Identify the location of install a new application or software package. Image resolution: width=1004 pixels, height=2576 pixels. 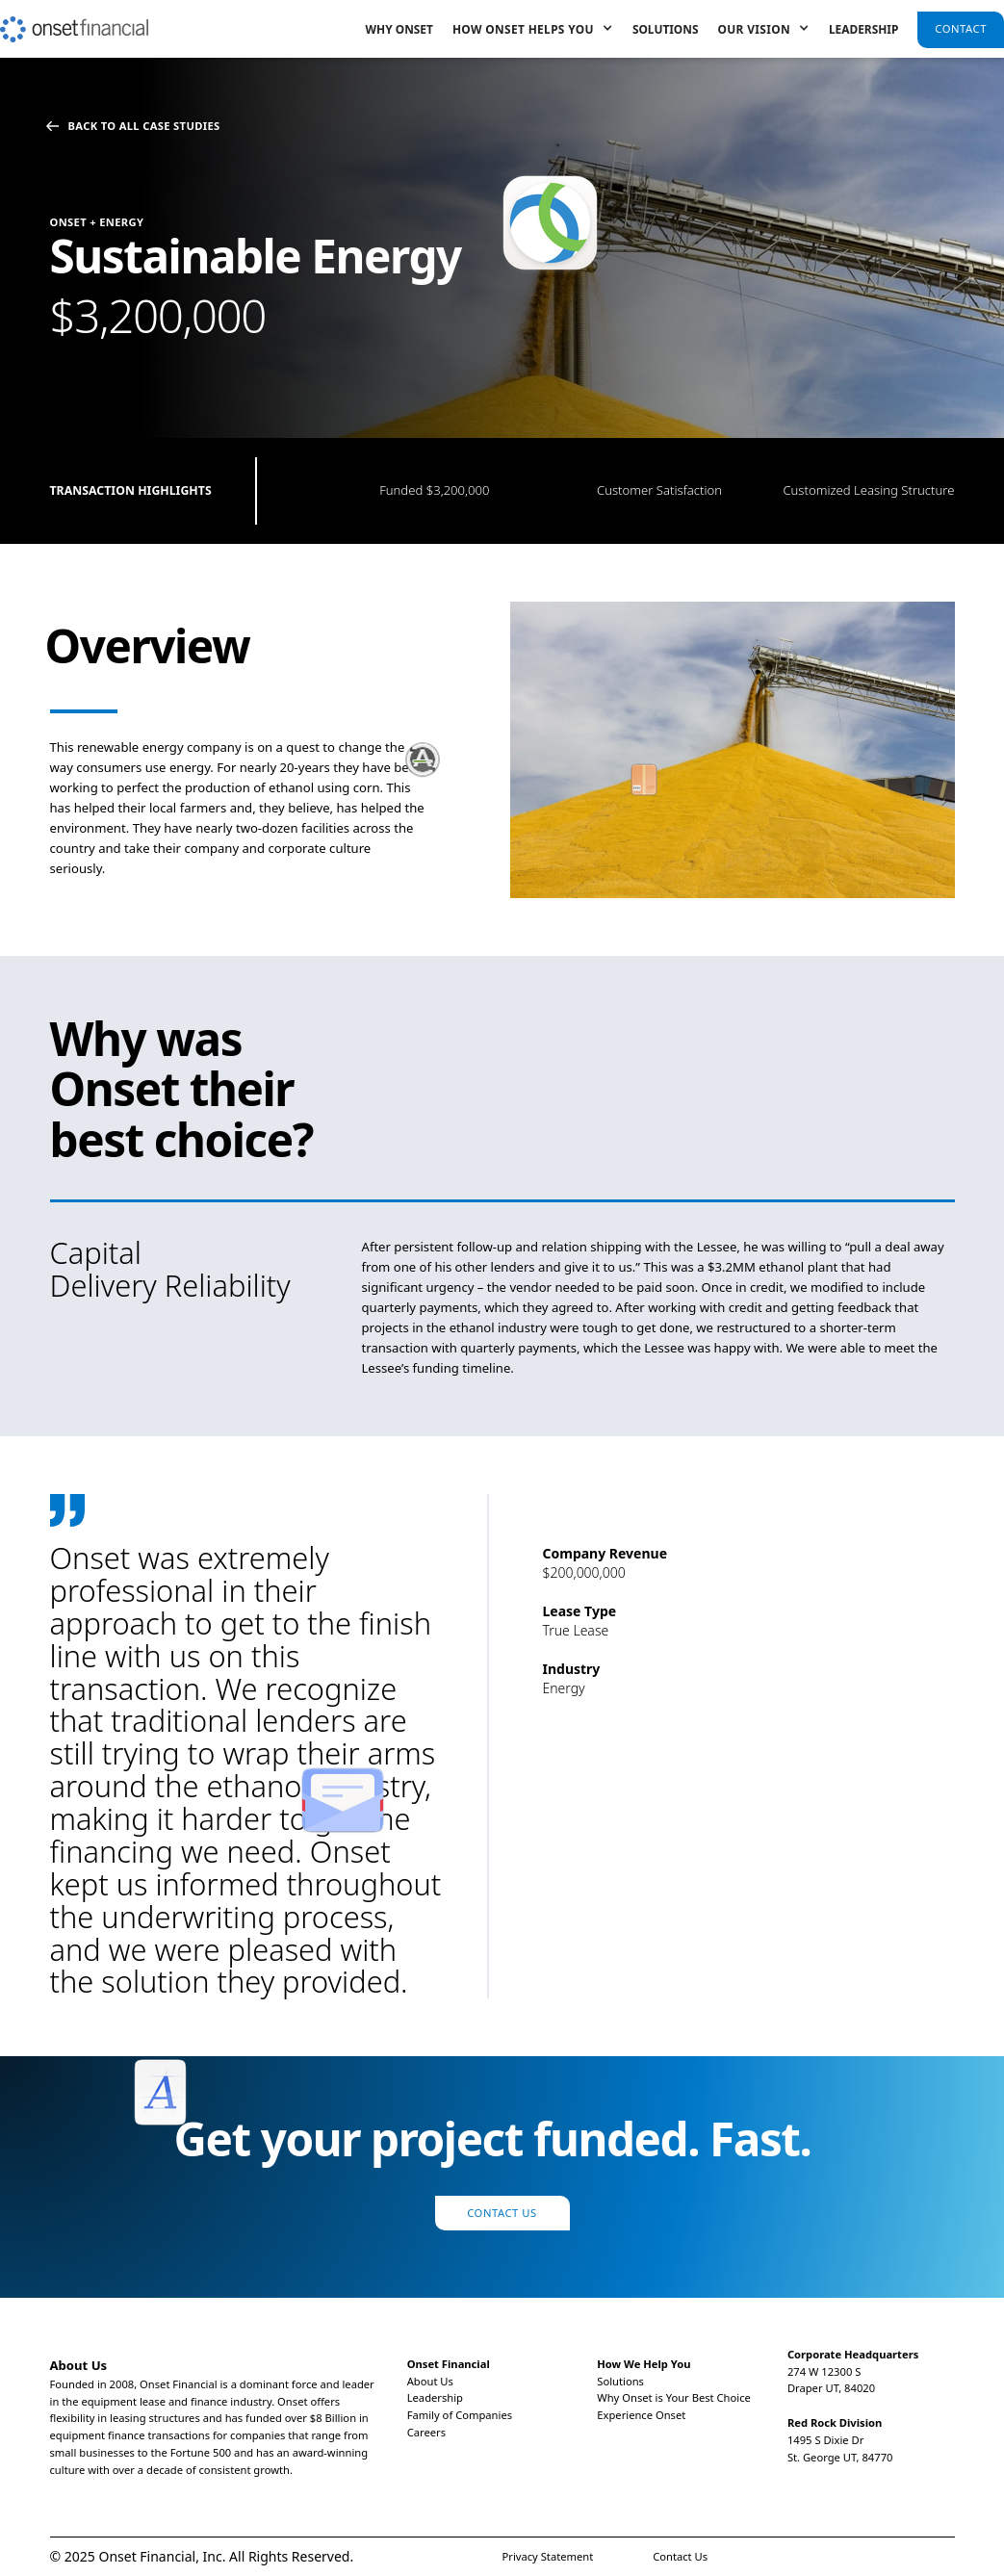
(644, 780).